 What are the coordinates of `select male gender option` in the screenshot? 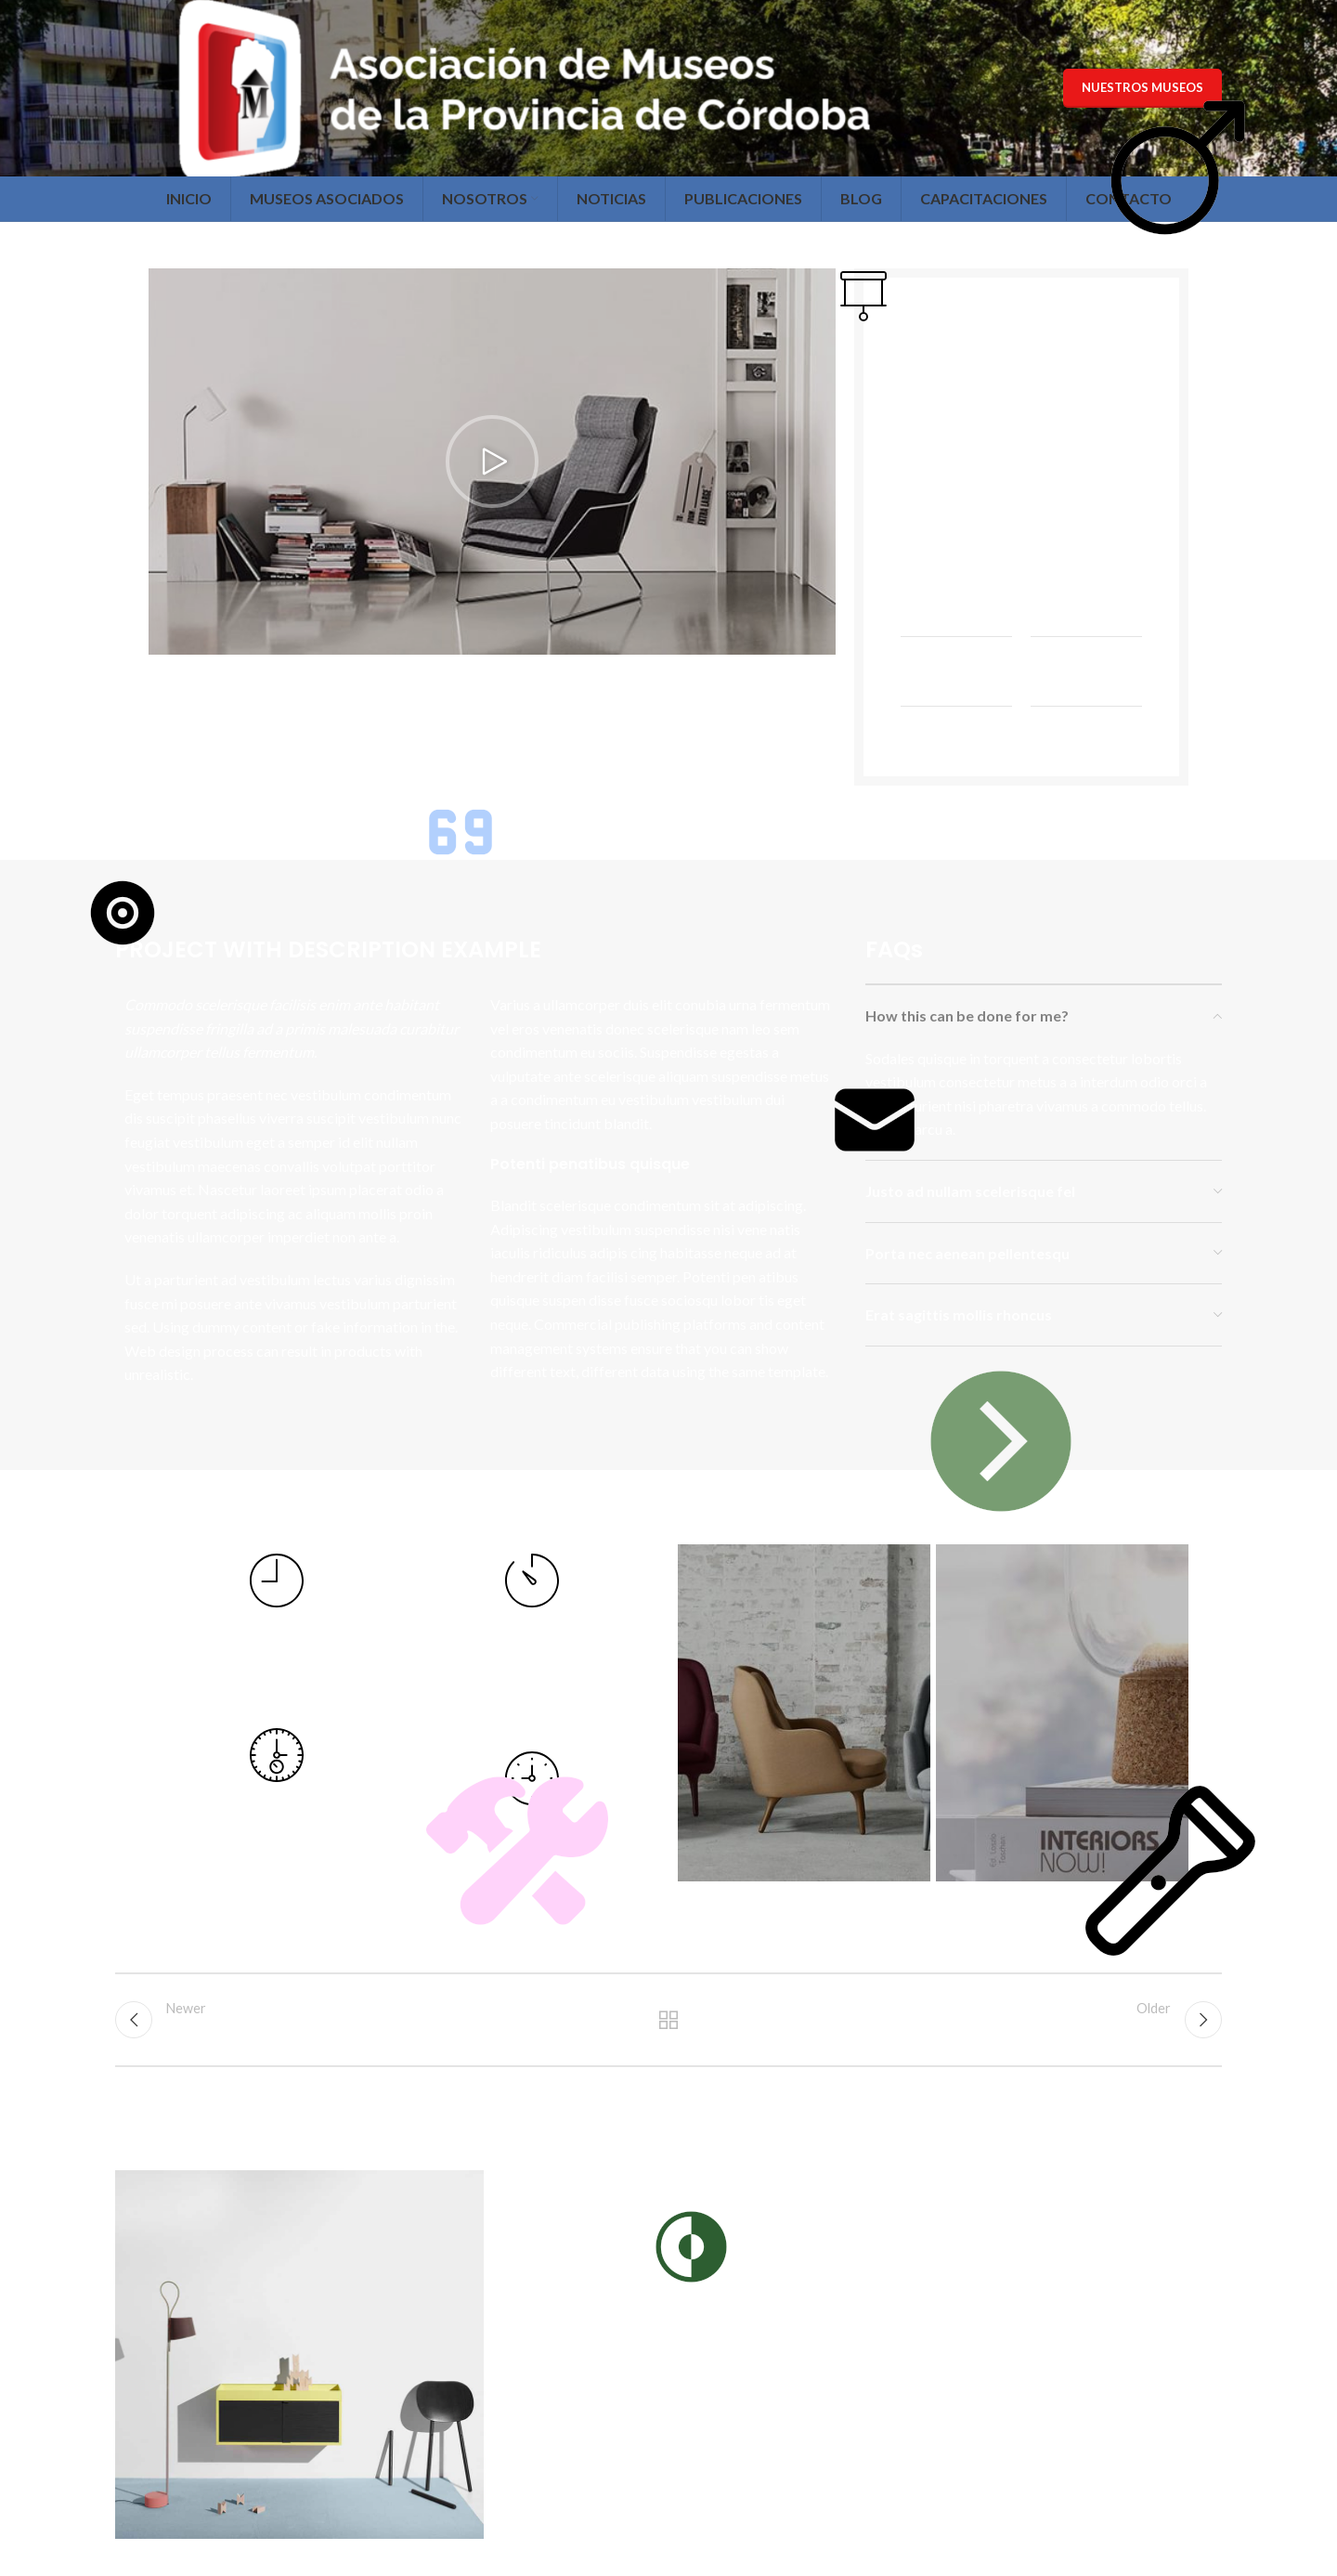 It's located at (1177, 167).